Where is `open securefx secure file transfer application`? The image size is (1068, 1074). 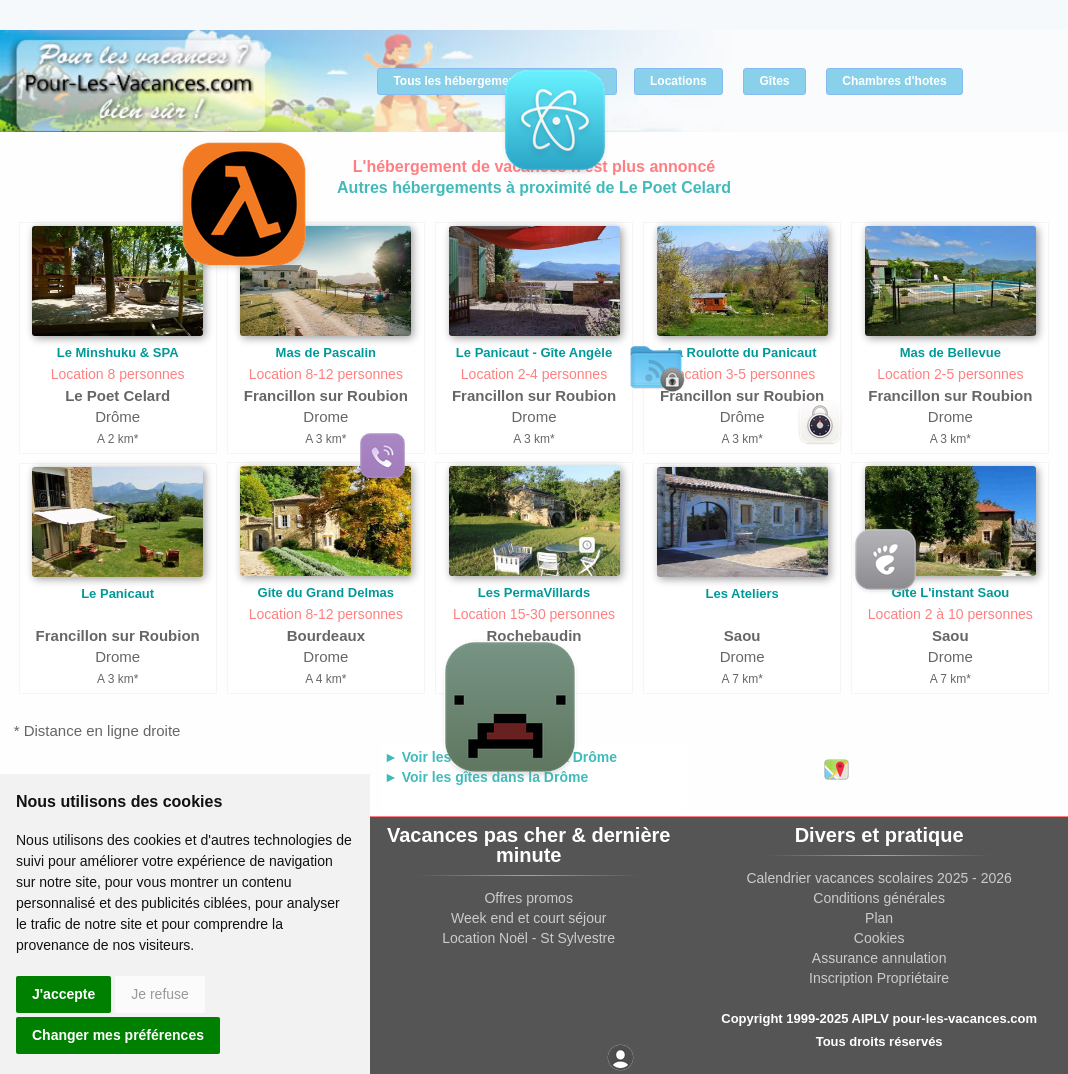 open securefx secure file transfer application is located at coordinates (656, 367).